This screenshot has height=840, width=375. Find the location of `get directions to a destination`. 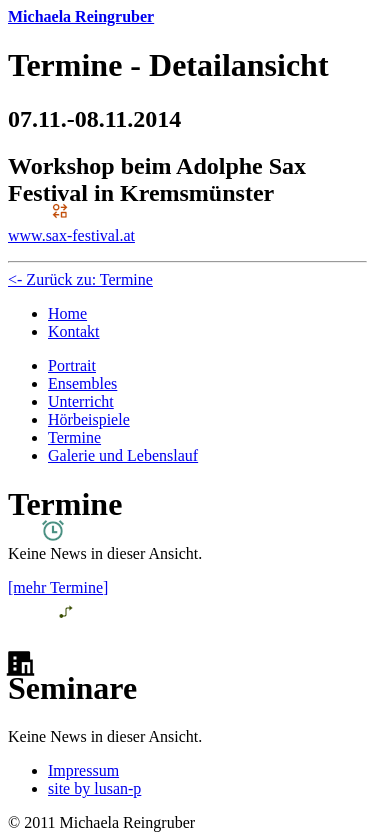

get directions to a destination is located at coordinates (66, 612).